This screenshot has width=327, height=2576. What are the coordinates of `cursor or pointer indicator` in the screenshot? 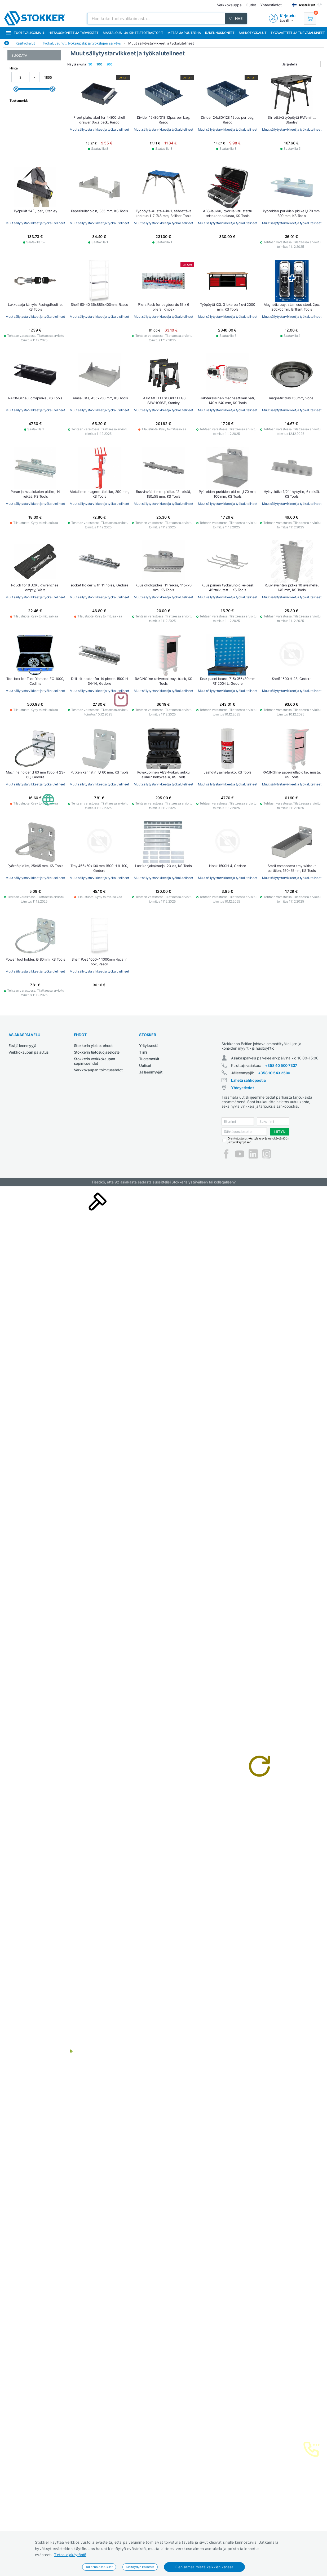 It's located at (71, 2051).